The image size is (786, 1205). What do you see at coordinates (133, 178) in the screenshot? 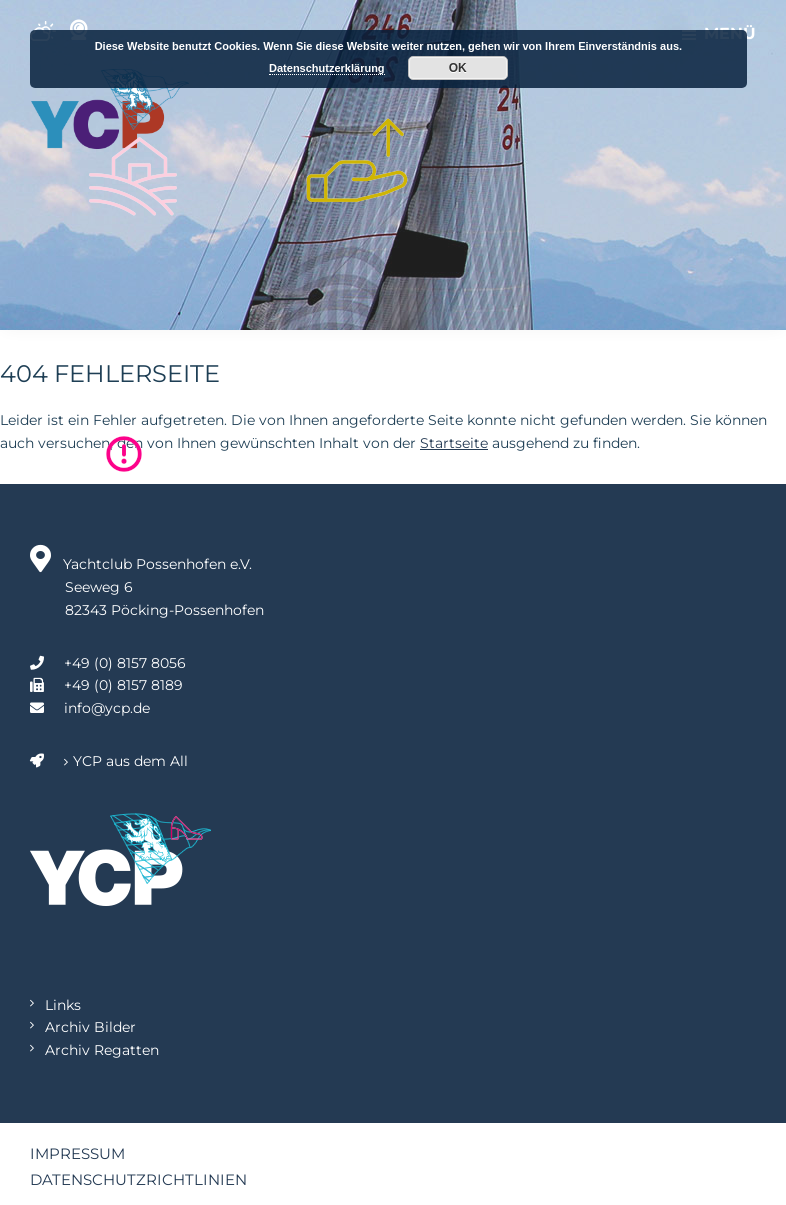
I see `access farm or agricultural features` at bounding box center [133, 178].